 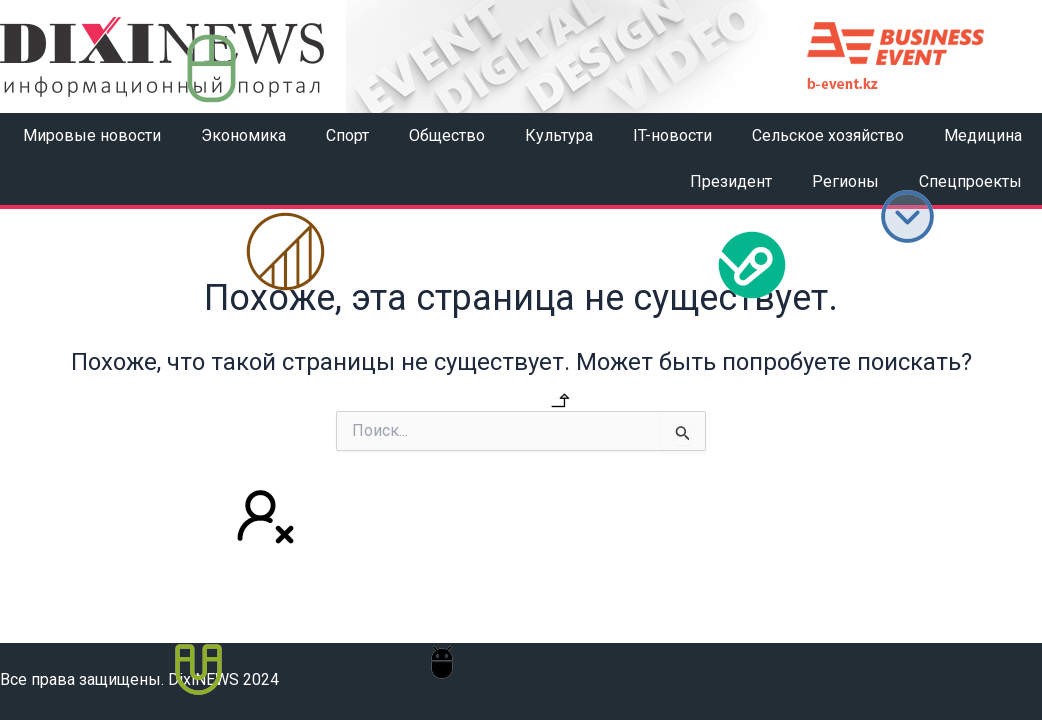 I want to click on activate magnetic snap or alignment tool, so click(x=198, y=667).